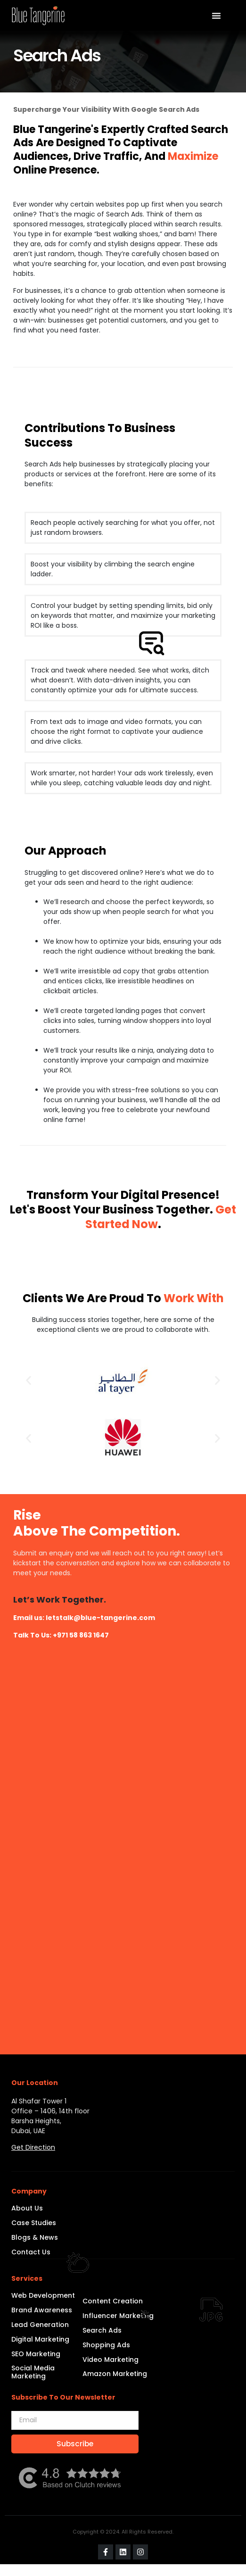  Describe the element at coordinates (145, 2314) in the screenshot. I see `disable bug tracking or debugging mode` at that location.